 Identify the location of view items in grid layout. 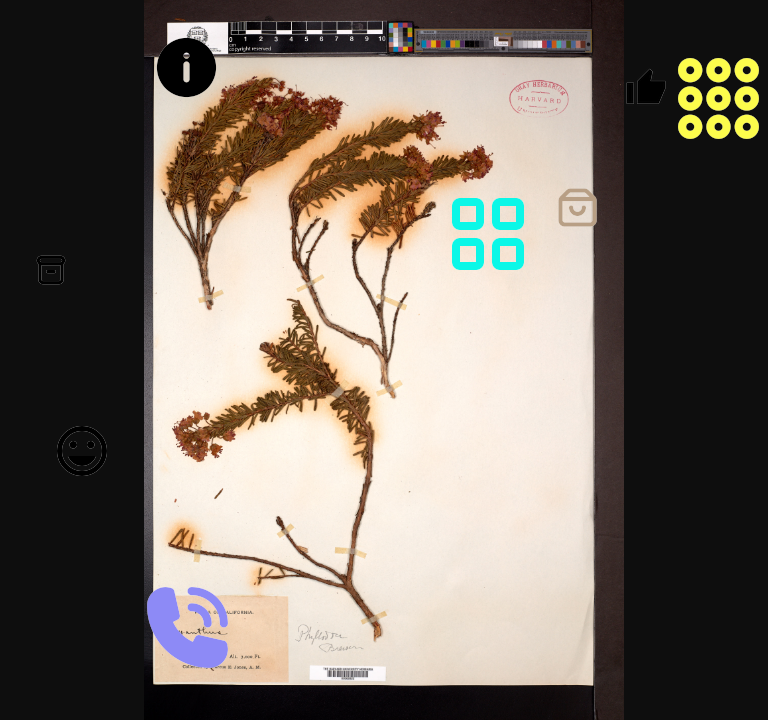
(488, 234).